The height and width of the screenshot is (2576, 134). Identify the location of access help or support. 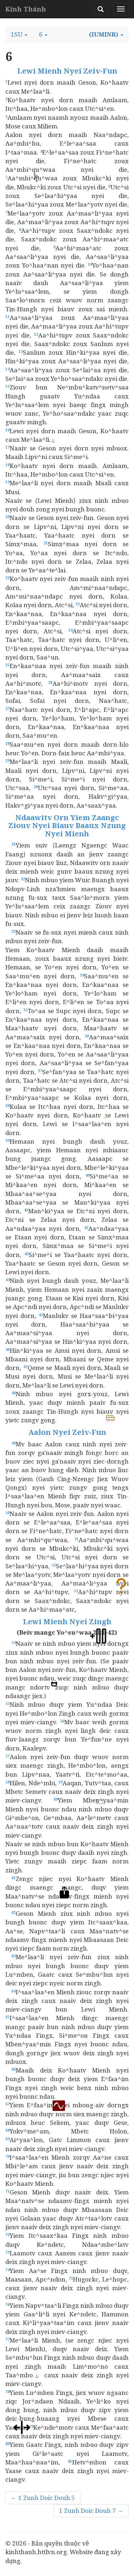
(121, 1586).